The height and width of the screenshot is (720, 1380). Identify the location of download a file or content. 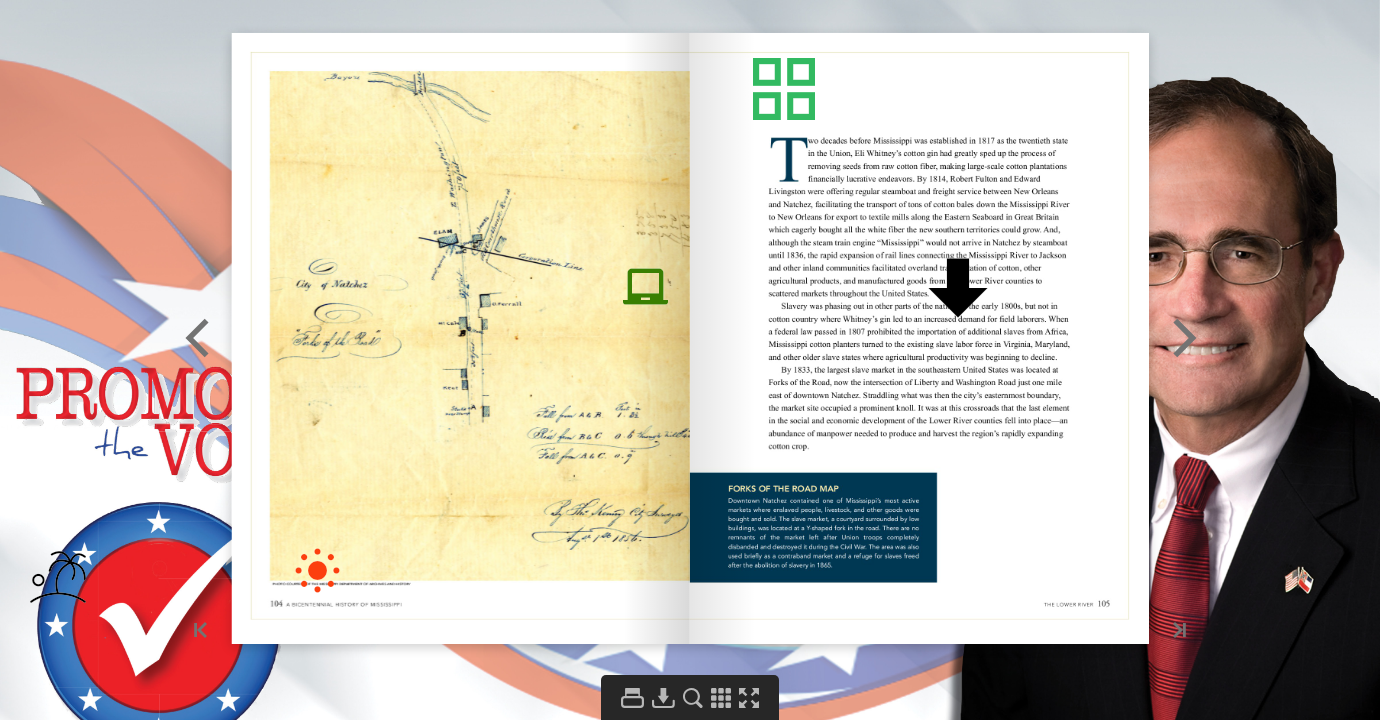
(958, 288).